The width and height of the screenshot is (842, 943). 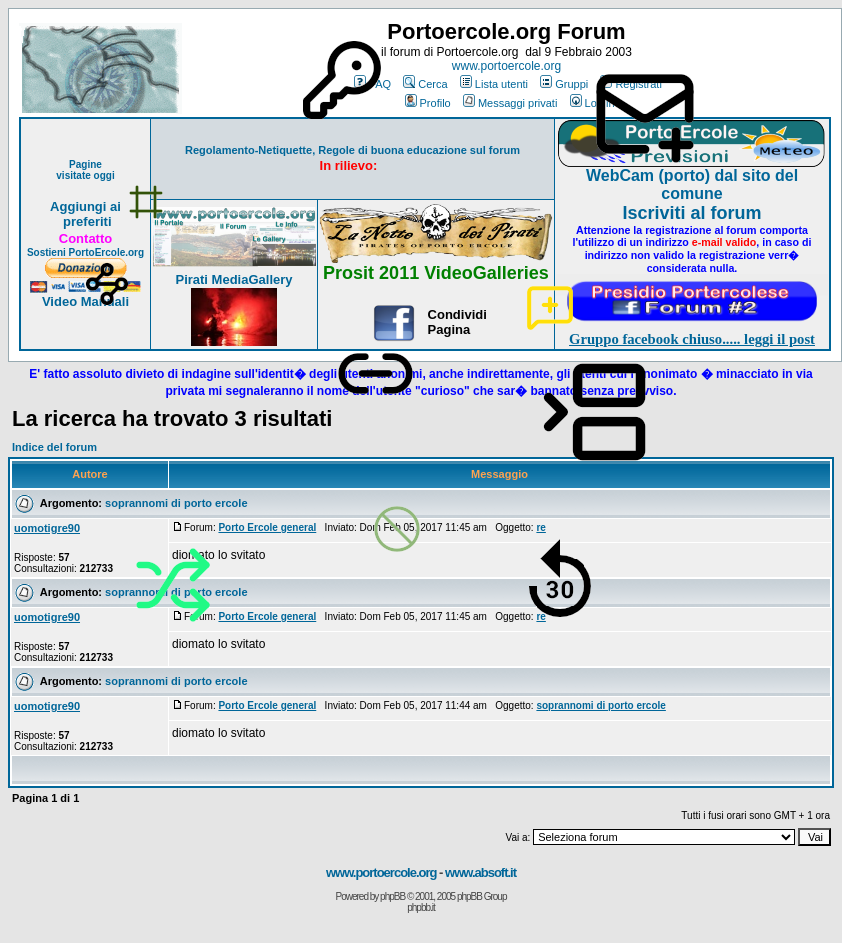 What do you see at coordinates (397, 529) in the screenshot?
I see `indicates a blocked or prohibited action` at bounding box center [397, 529].